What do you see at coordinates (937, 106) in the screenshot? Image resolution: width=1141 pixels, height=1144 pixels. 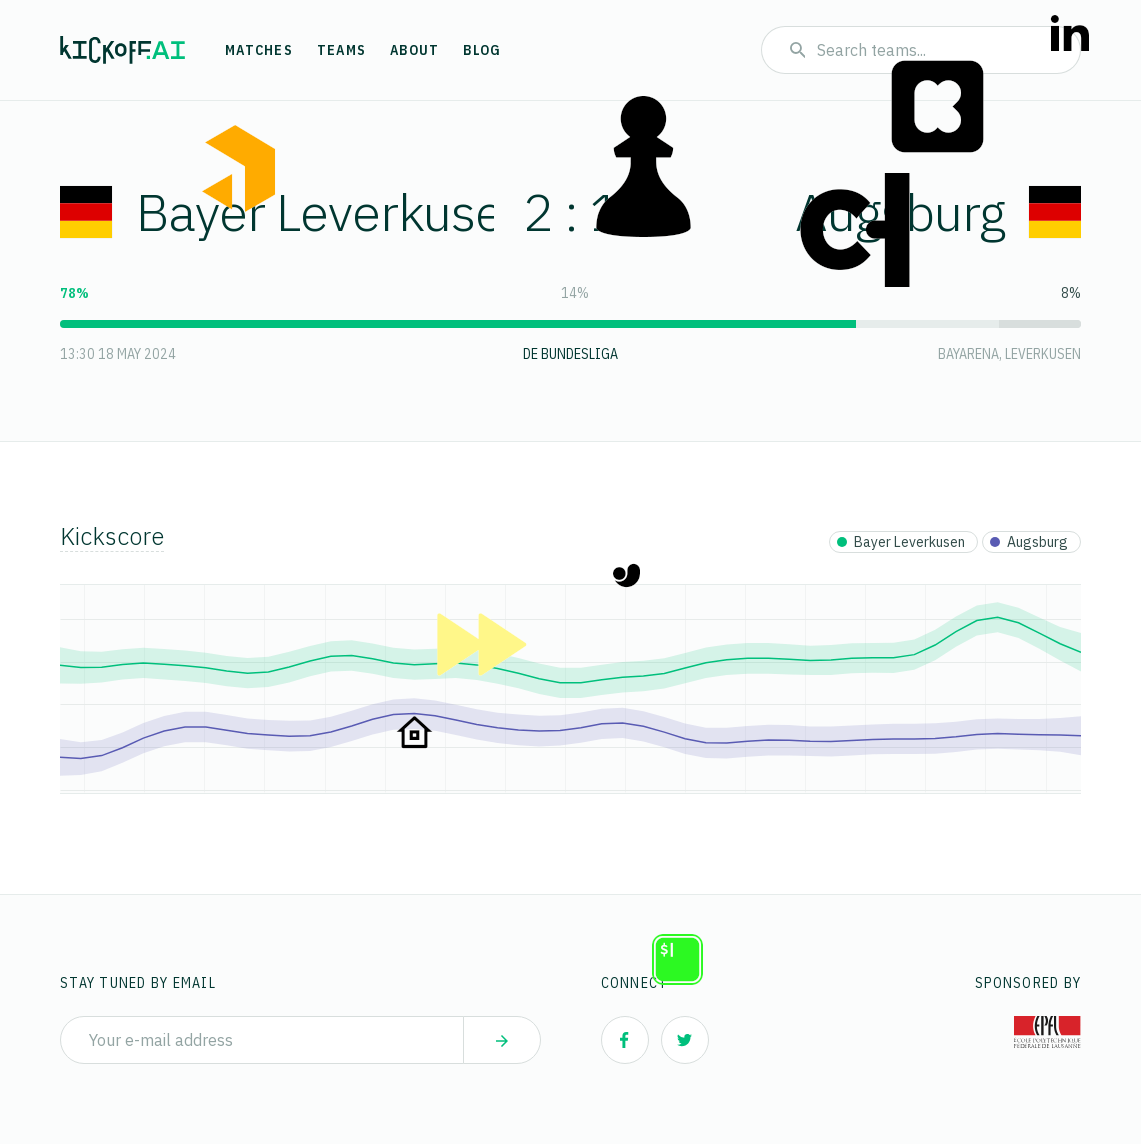 I see `visit kickstarter website or app` at bounding box center [937, 106].